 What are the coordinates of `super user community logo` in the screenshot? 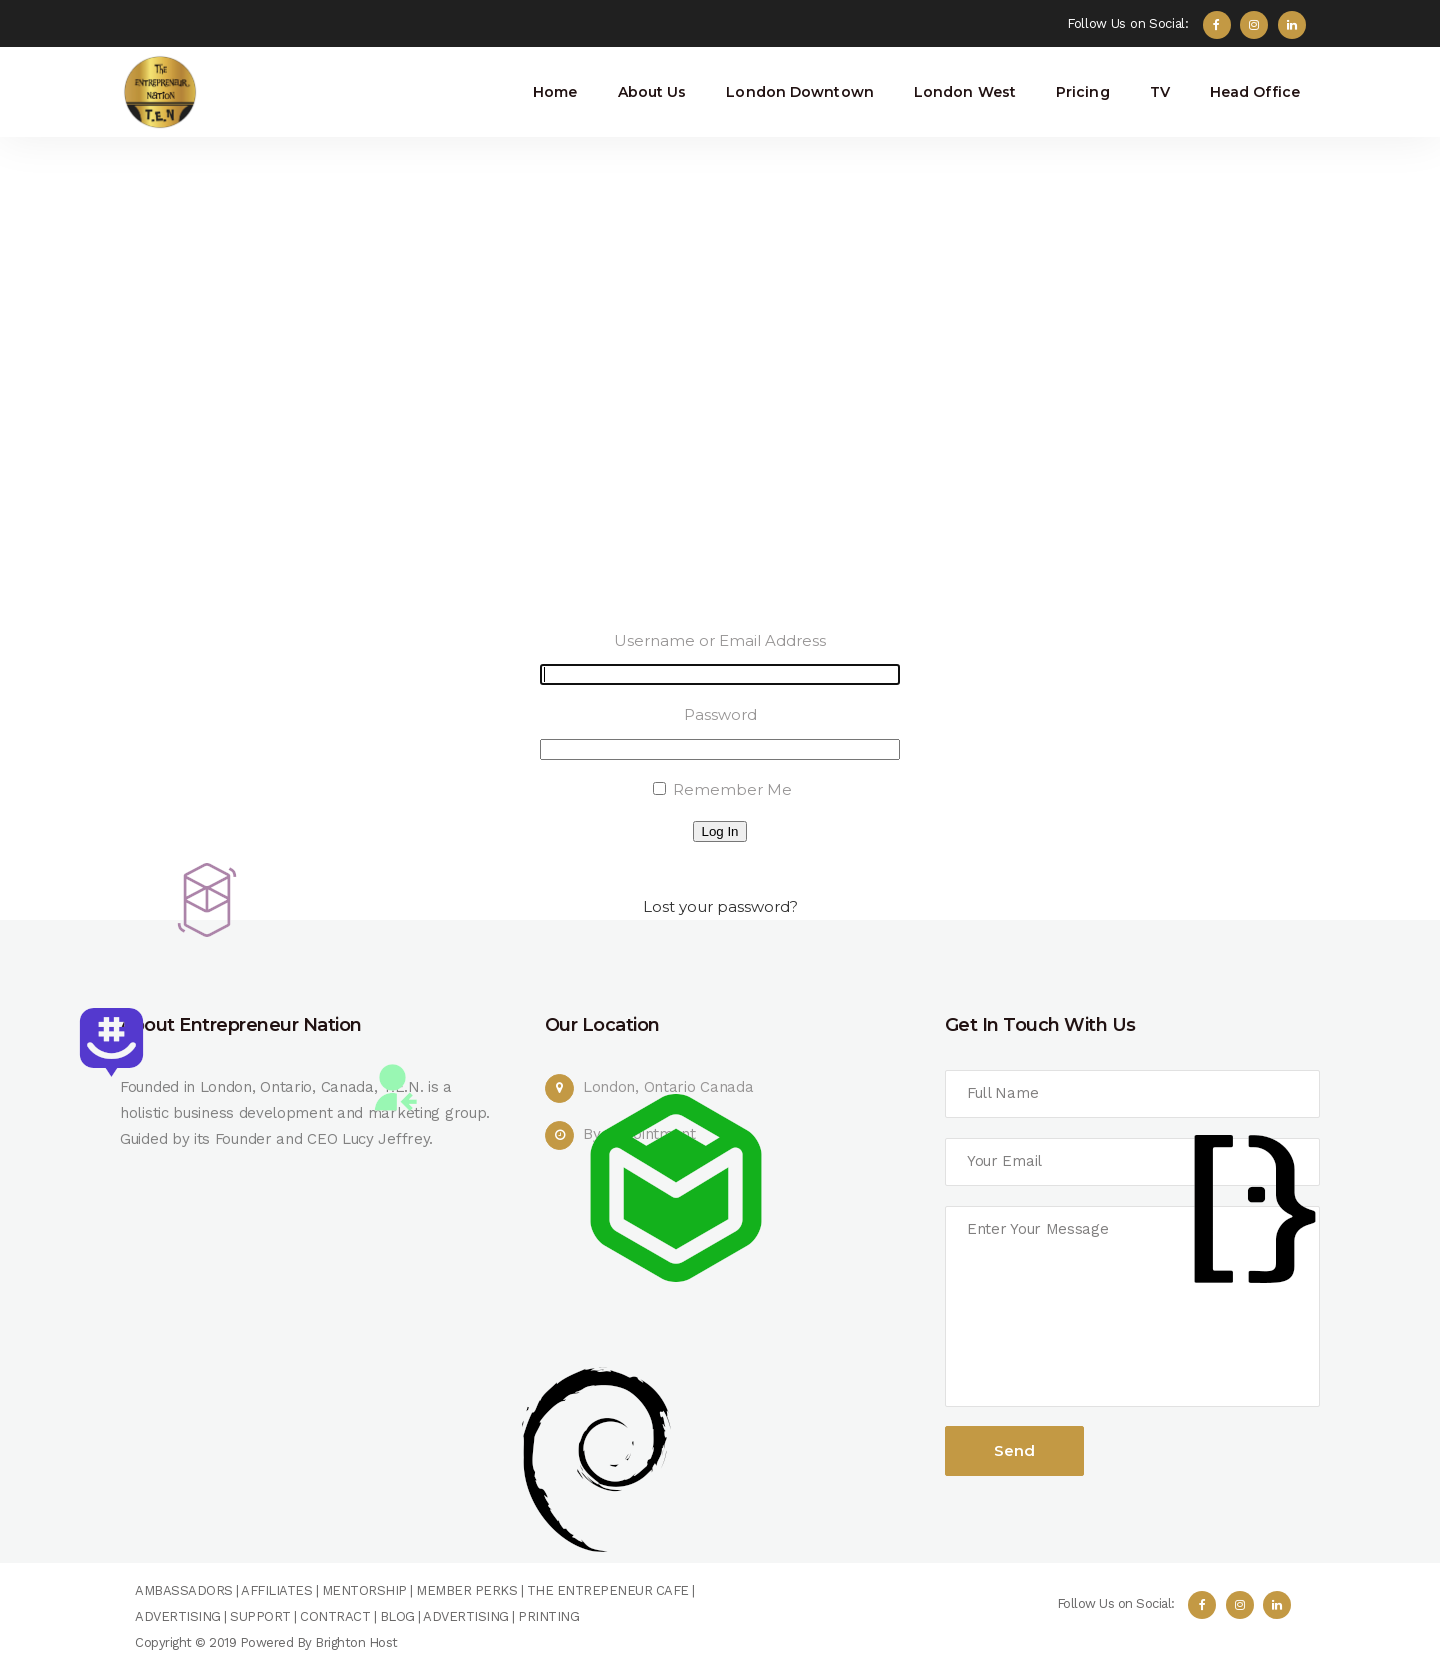 It's located at (1255, 1209).